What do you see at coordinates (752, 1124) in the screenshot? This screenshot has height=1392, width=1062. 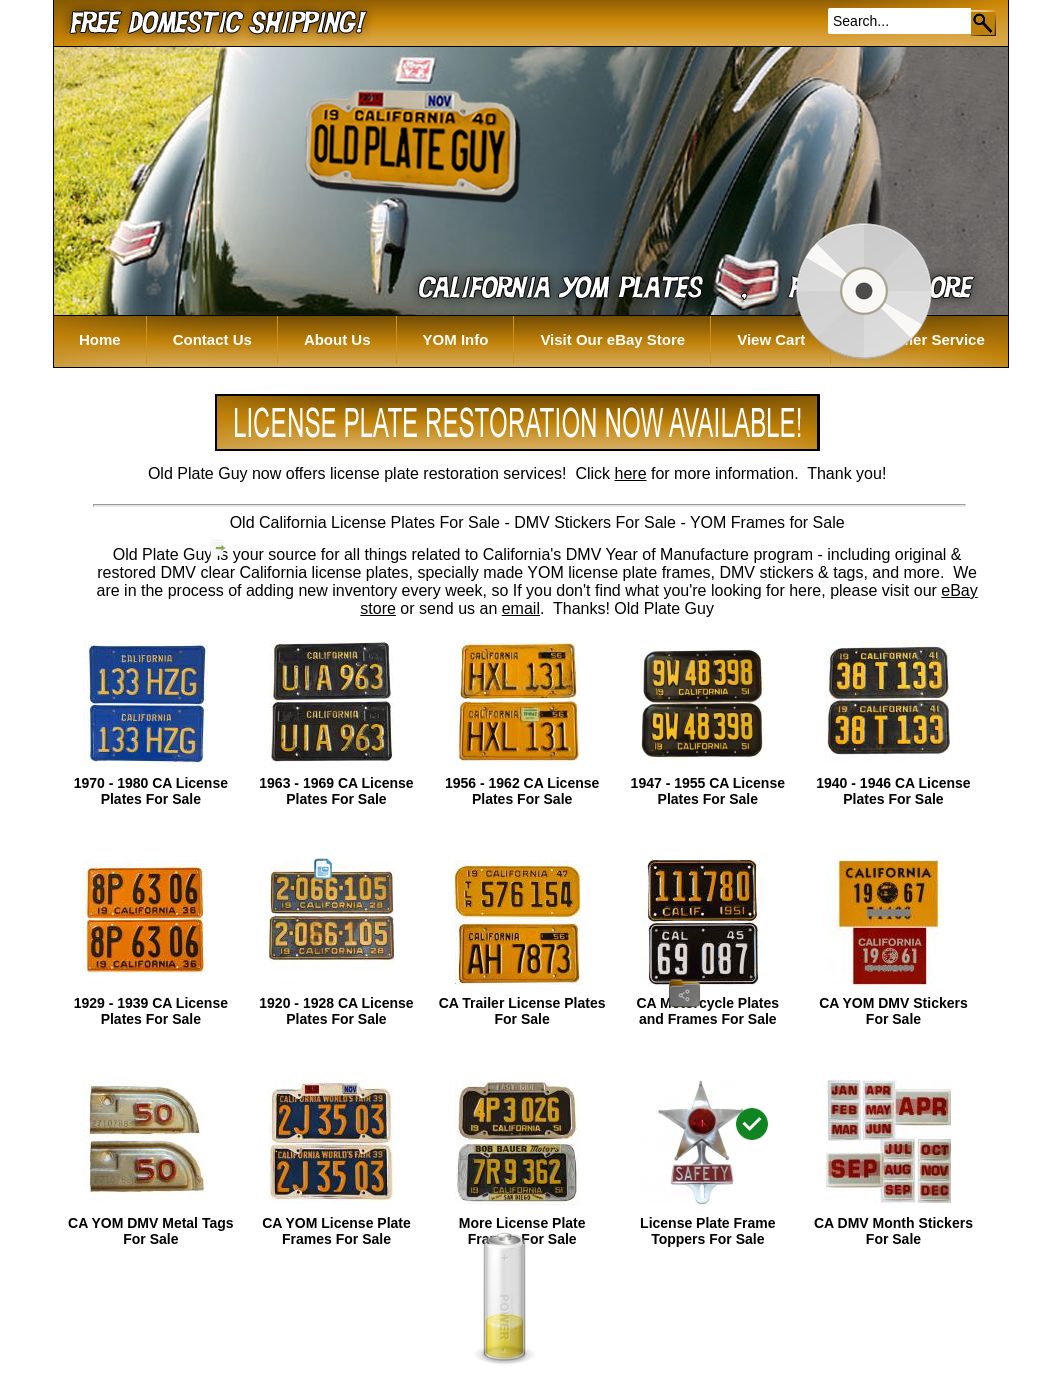 I see `apply email filters to messages` at bounding box center [752, 1124].